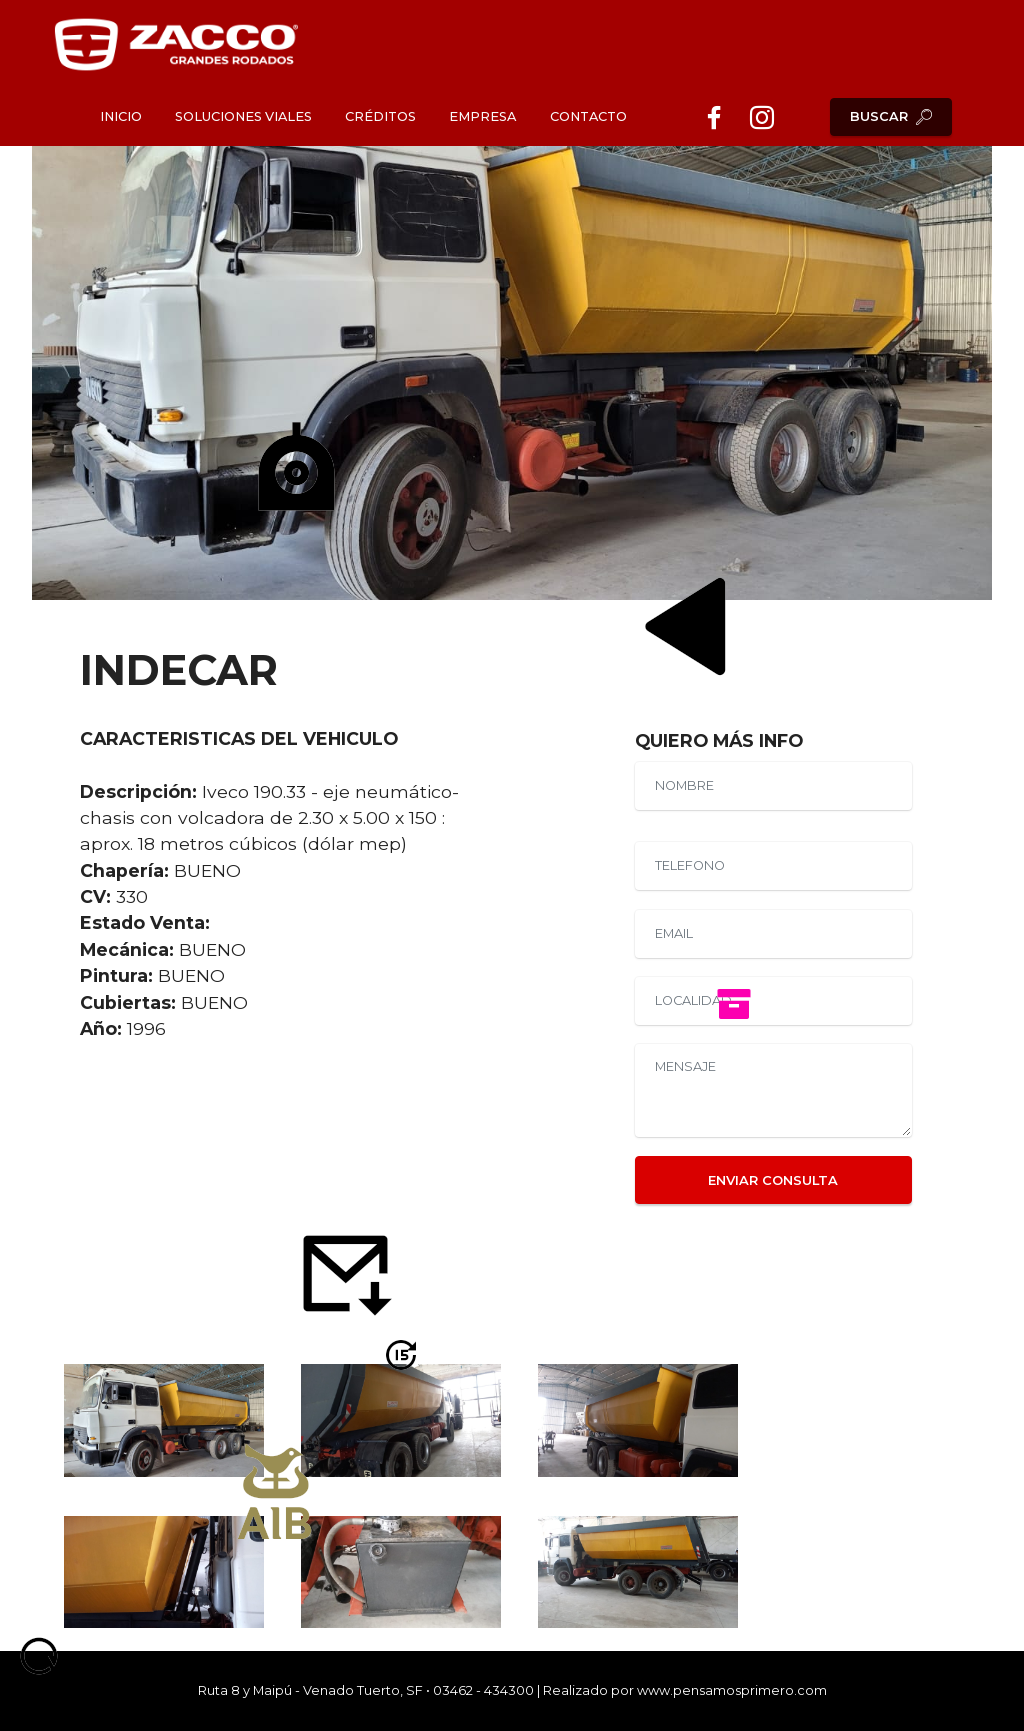  Describe the element at coordinates (401, 1355) in the screenshot. I see `skip forward 15 seconds` at that location.